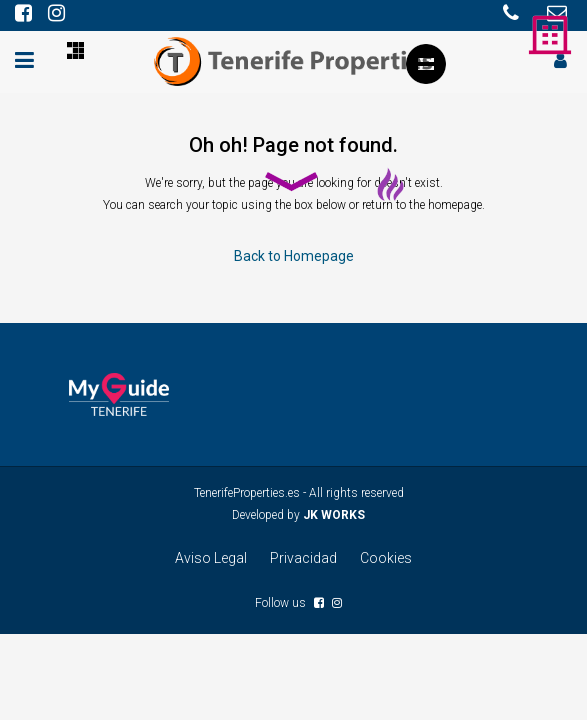  What do you see at coordinates (291, 180) in the screenshot?
I see `expand to show more content` at bounding box center [291, 180].